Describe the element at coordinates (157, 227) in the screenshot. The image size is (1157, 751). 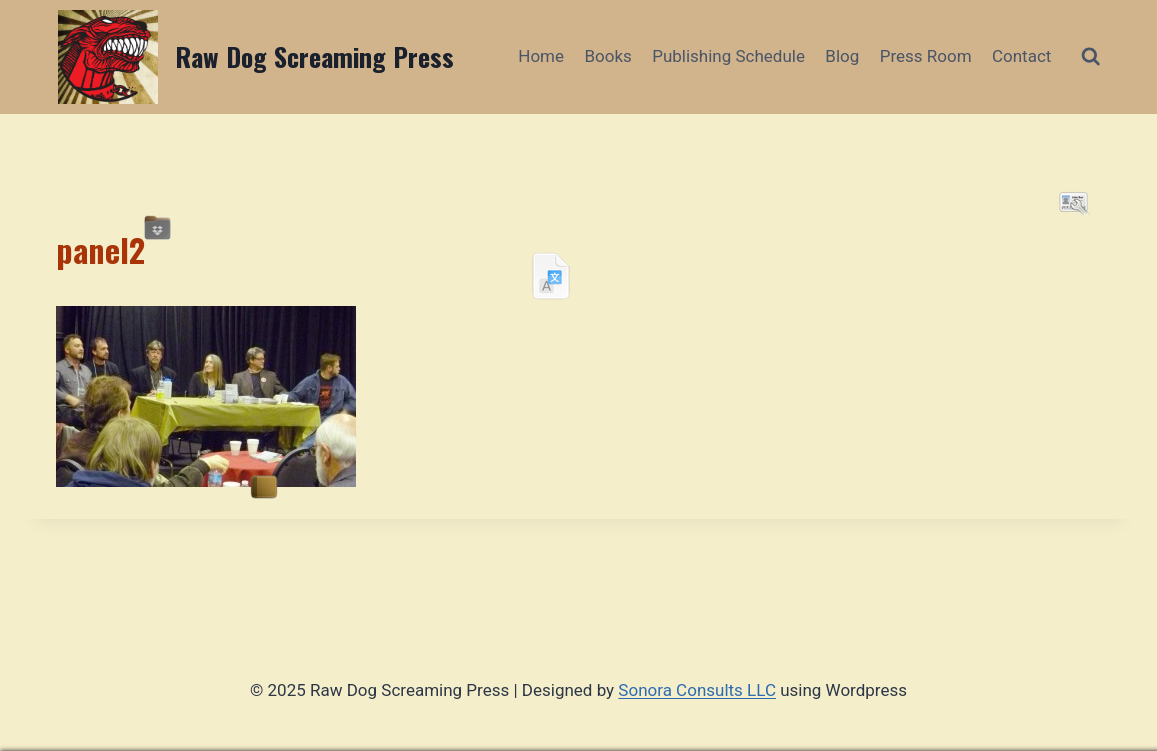
I see `open dropbox synced folder` at that location.